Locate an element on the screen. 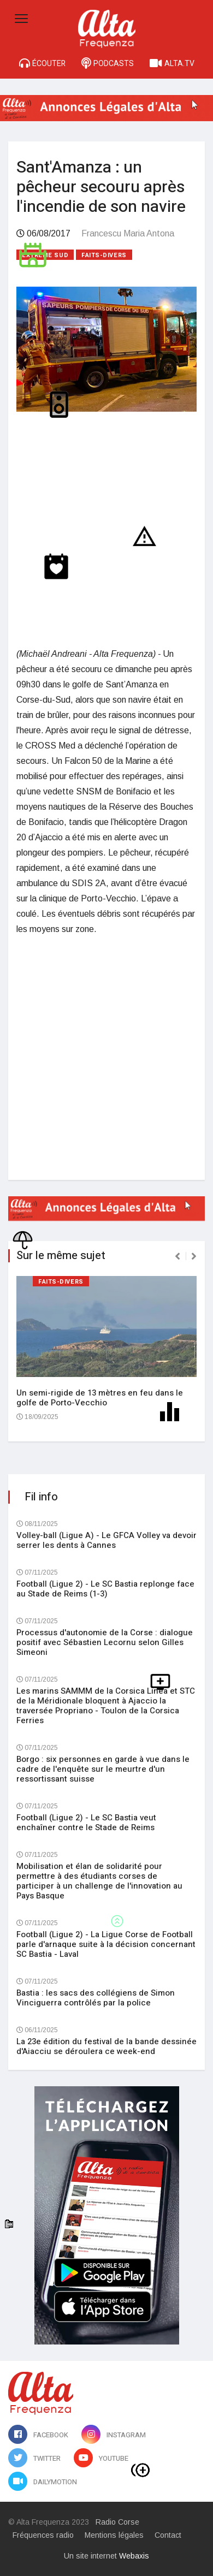  add a duplicate control point is located at coordinates (140, 2470).